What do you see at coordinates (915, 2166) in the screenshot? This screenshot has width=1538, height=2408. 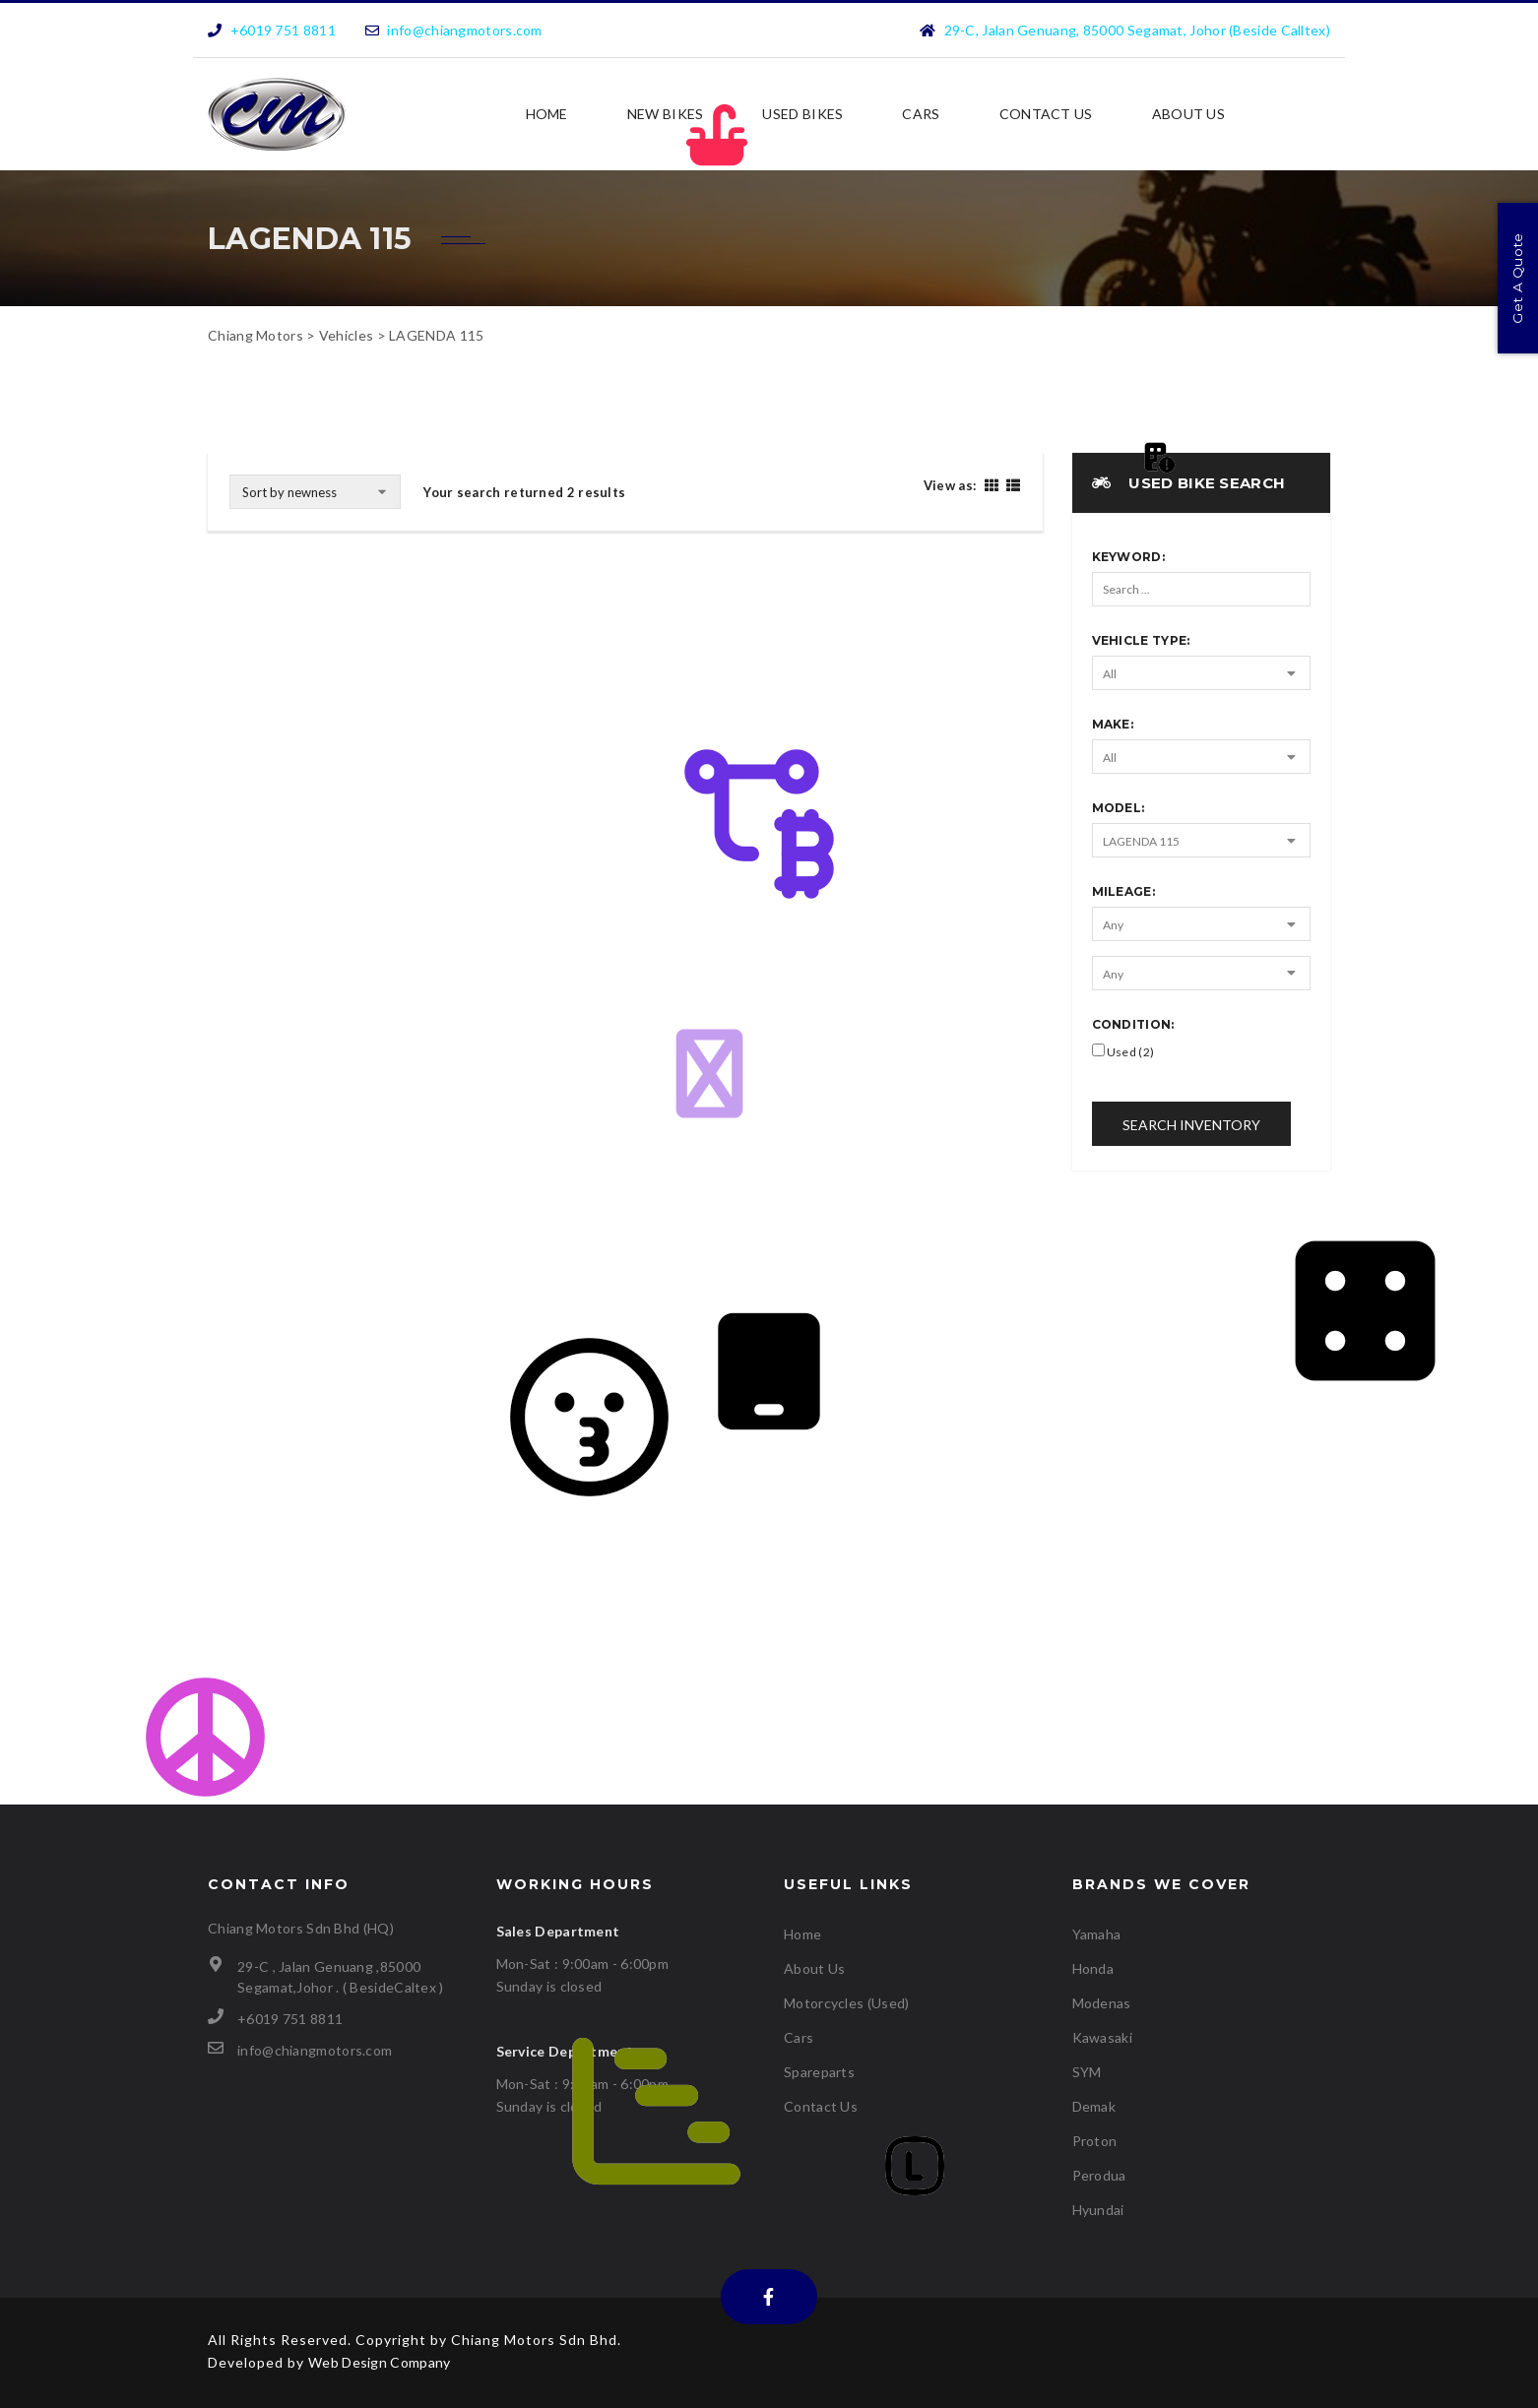 I see `indicates an item or category labeled "L"` at bounding box center [915, 2166].